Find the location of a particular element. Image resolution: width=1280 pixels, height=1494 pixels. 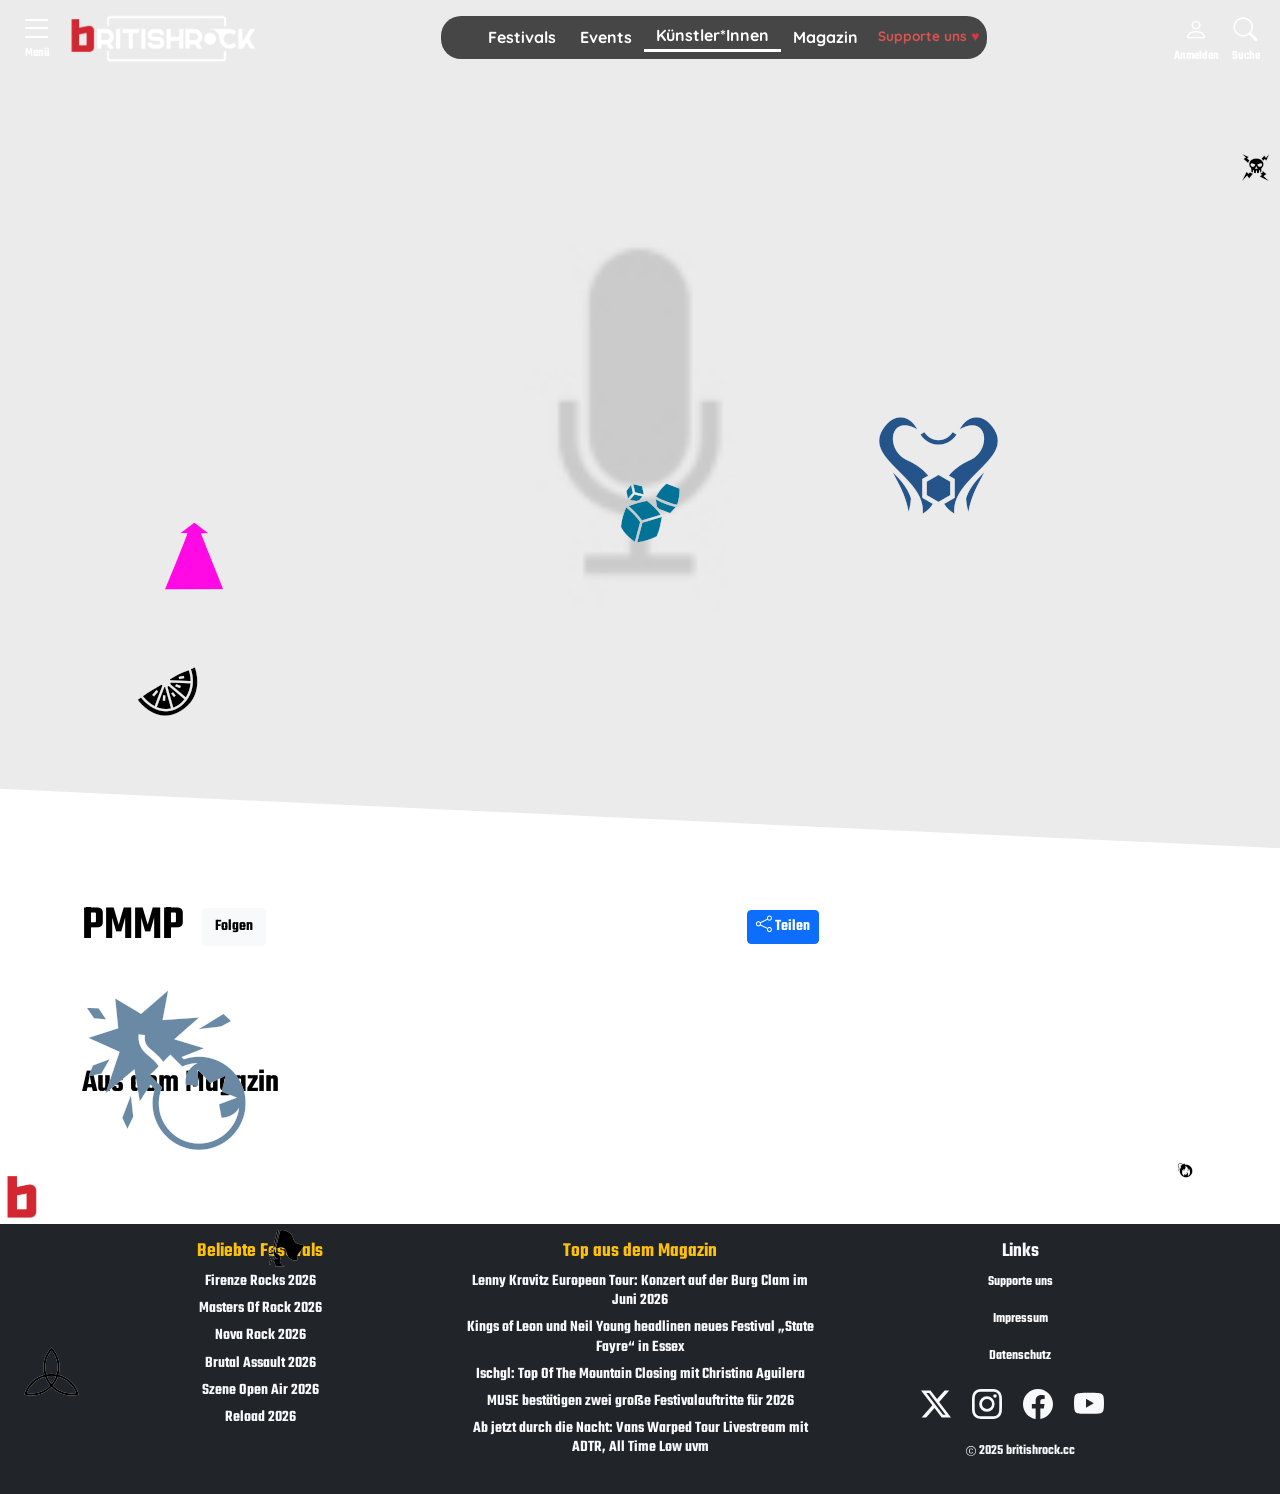

indicates a powerful attack or special ability is located at coordinates (1255, 167).